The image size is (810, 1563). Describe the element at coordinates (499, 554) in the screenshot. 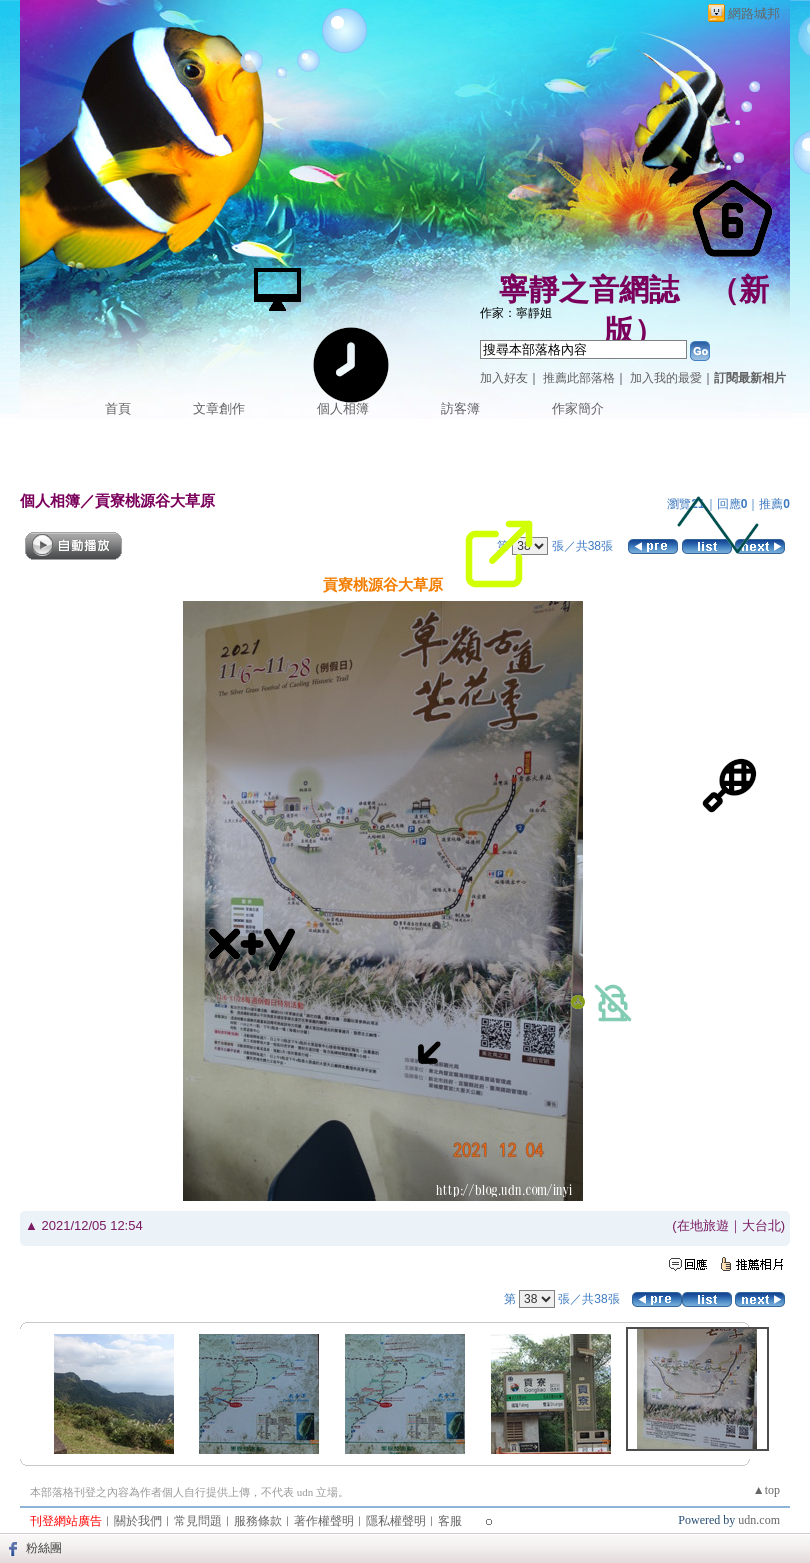

I see `open link in a new tab or window` at that location.